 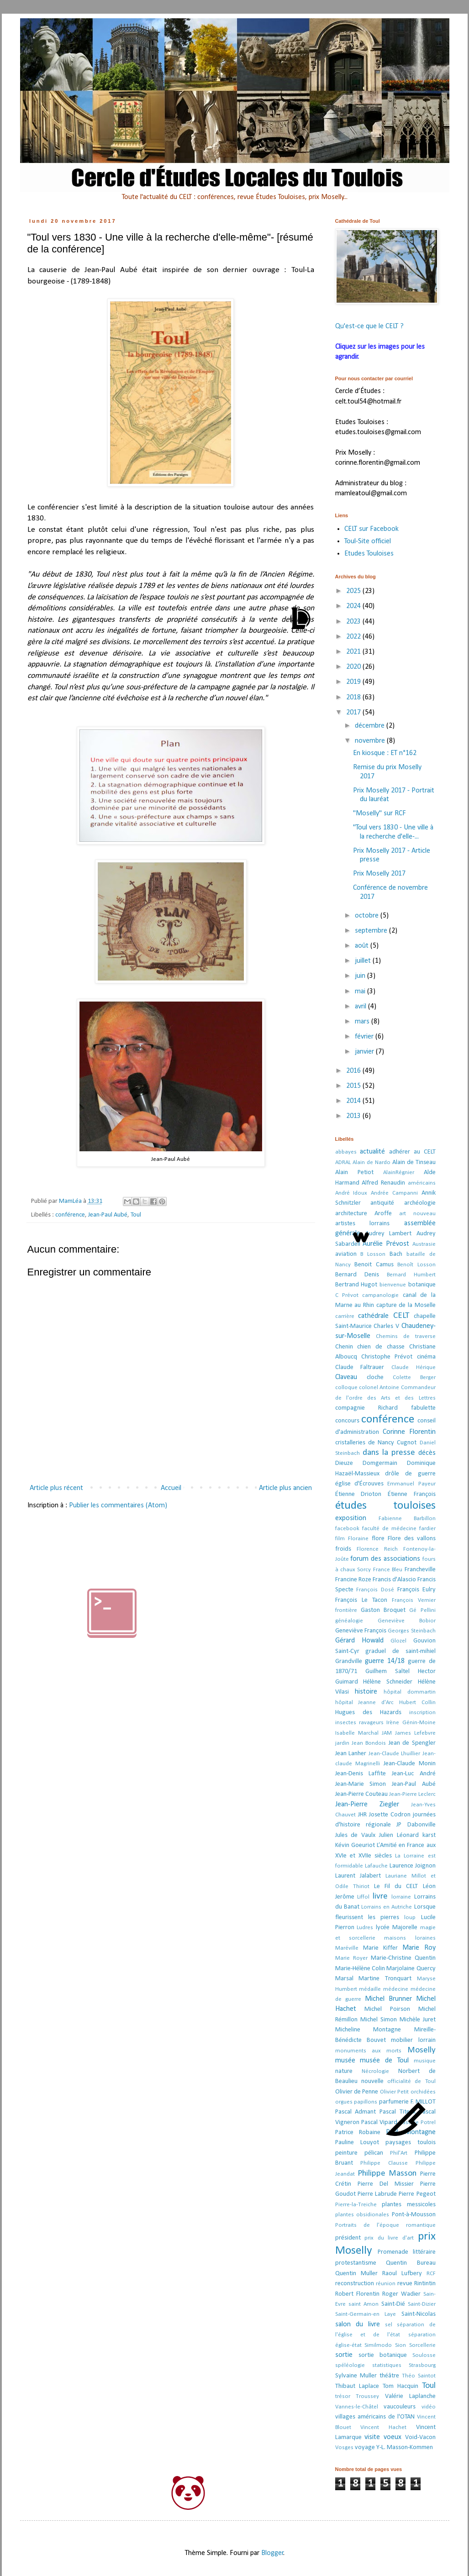 What do you see at coordinates (406, 2119) in the screenshot?
I see `slice or cut selected elements` at bounding box center [406, 2119].